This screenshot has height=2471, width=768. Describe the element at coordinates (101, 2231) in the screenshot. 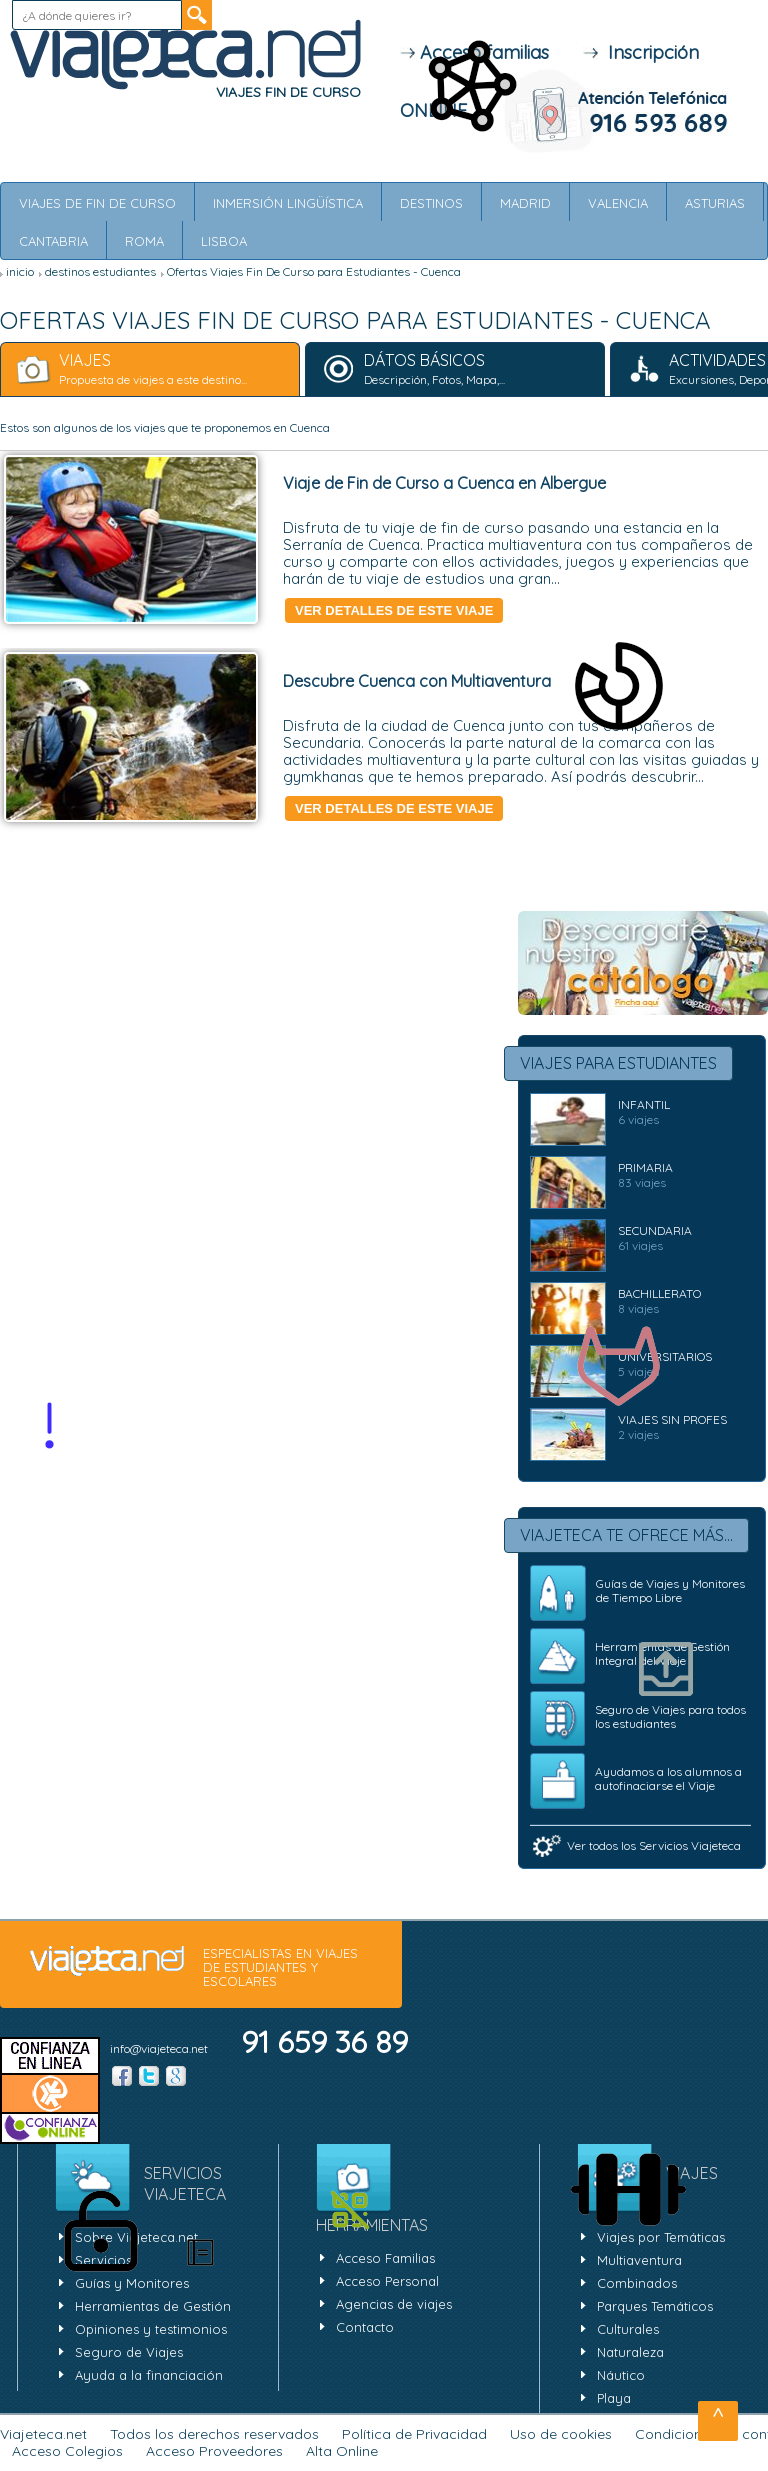

I see `unlock or access secured content` at that location.